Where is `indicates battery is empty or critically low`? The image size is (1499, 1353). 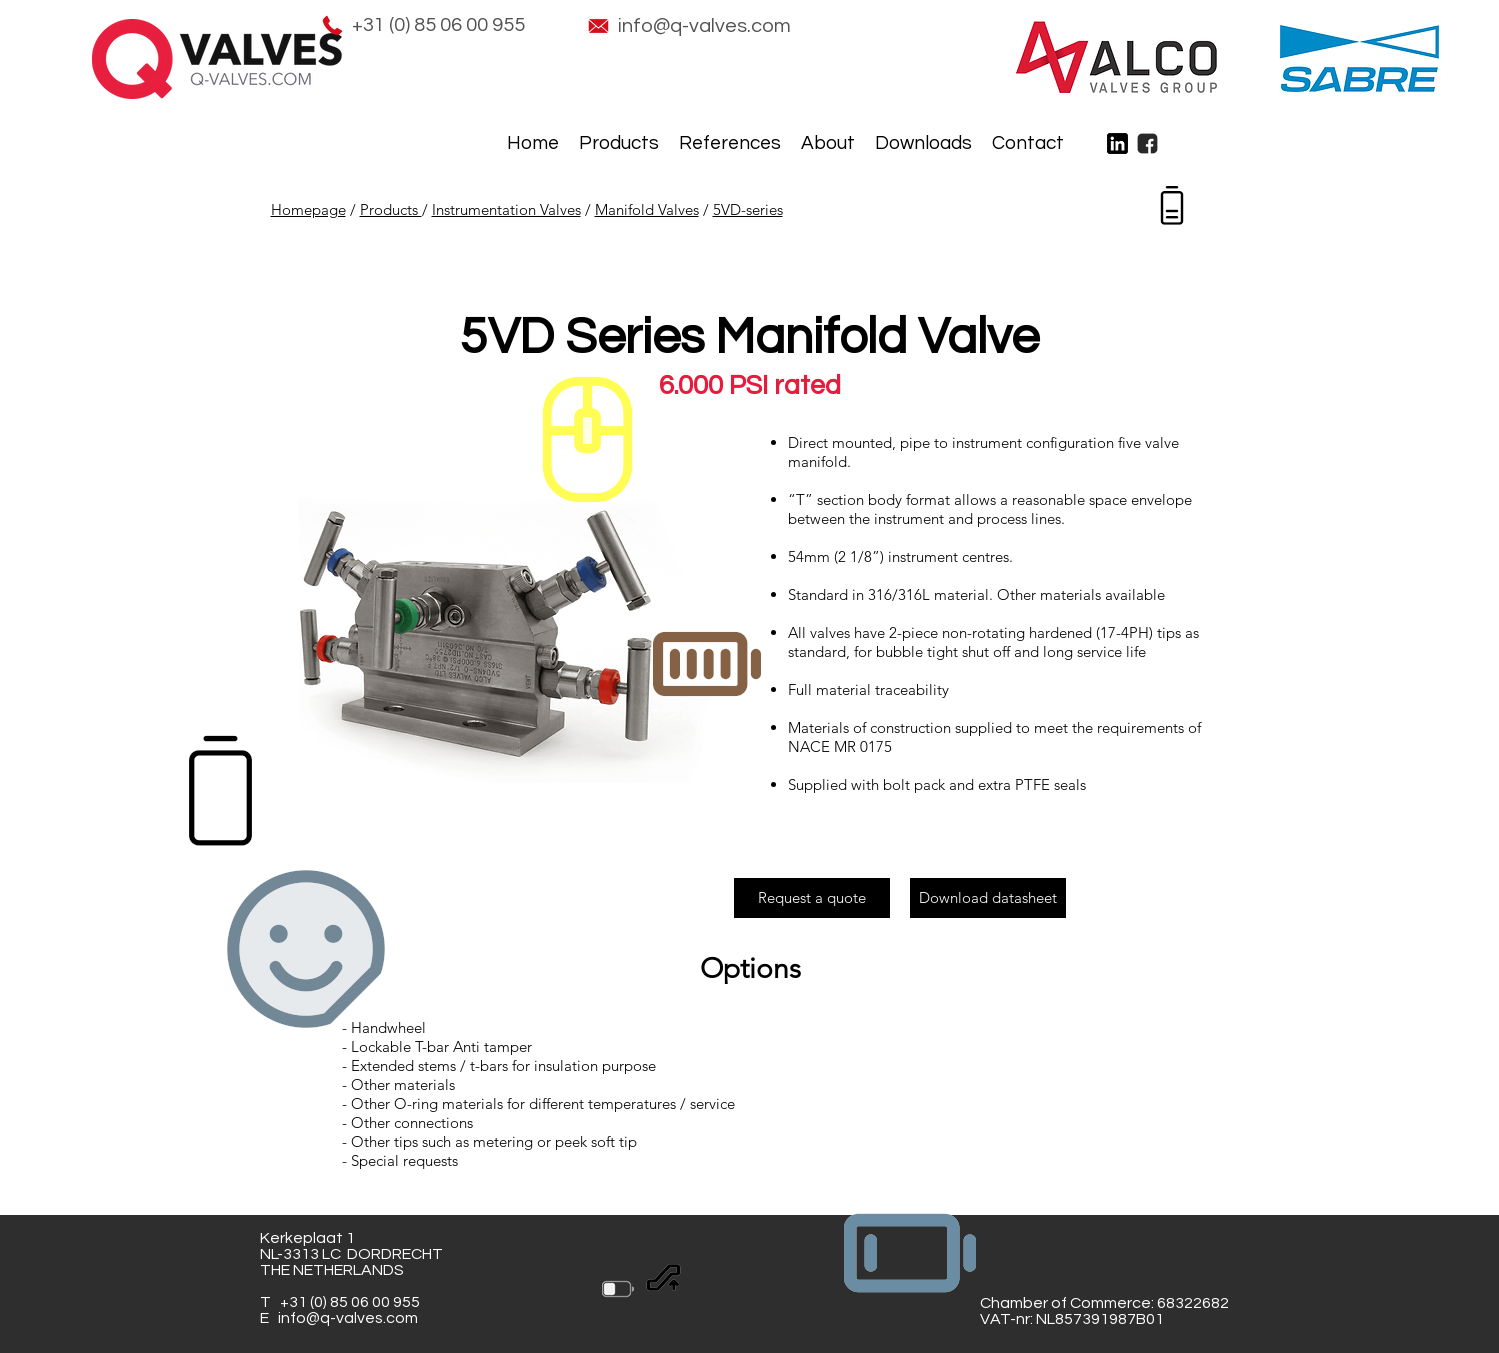 indicates battery is empty or critically low is located at coordinates (220, 792).